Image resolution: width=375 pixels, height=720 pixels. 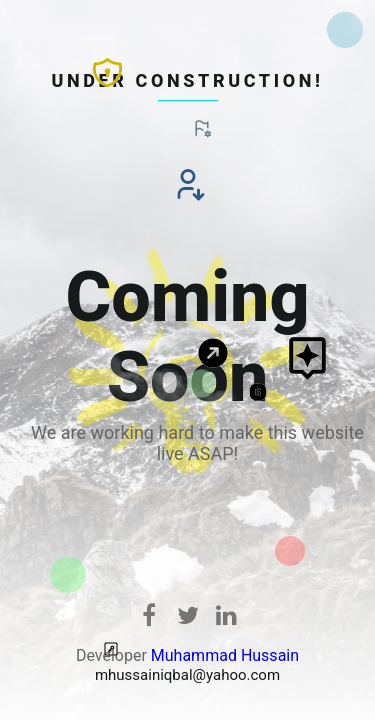 I want to click on indicates step 6 in a multi-step process, so click(x=258, y=392).